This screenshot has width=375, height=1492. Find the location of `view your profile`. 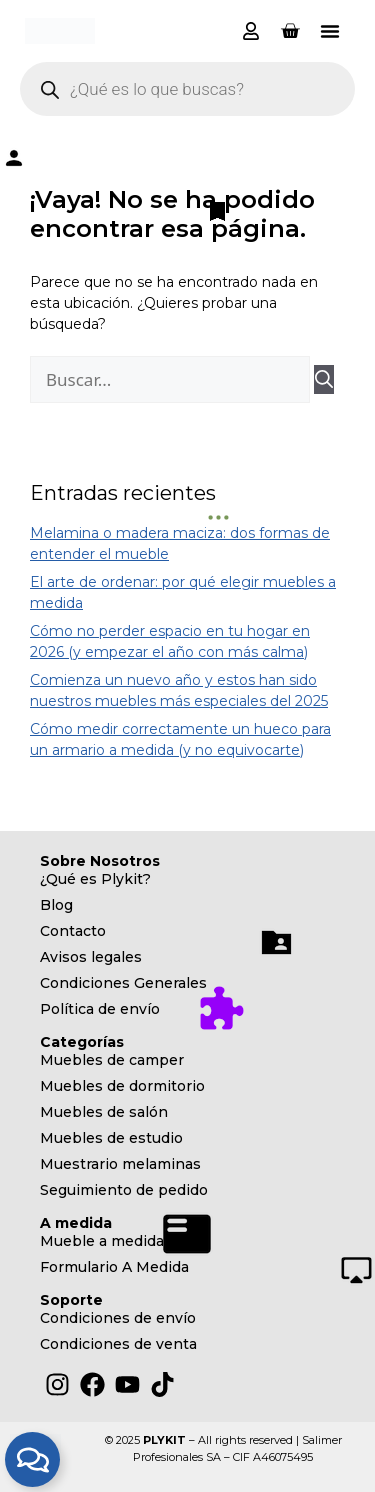

view your profile is located at coordinates (14, 158).